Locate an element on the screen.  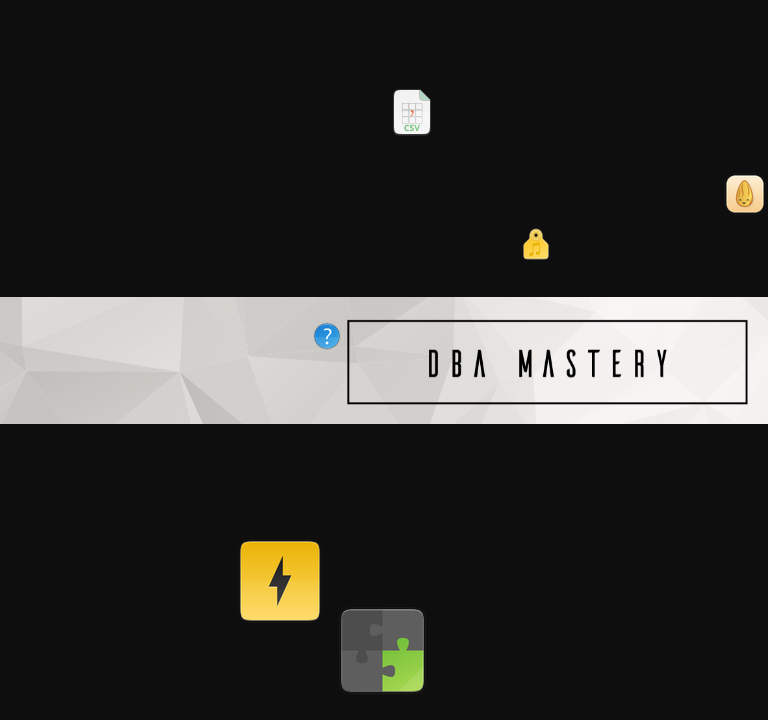
open help or support center is located at coordinates (327, 336).